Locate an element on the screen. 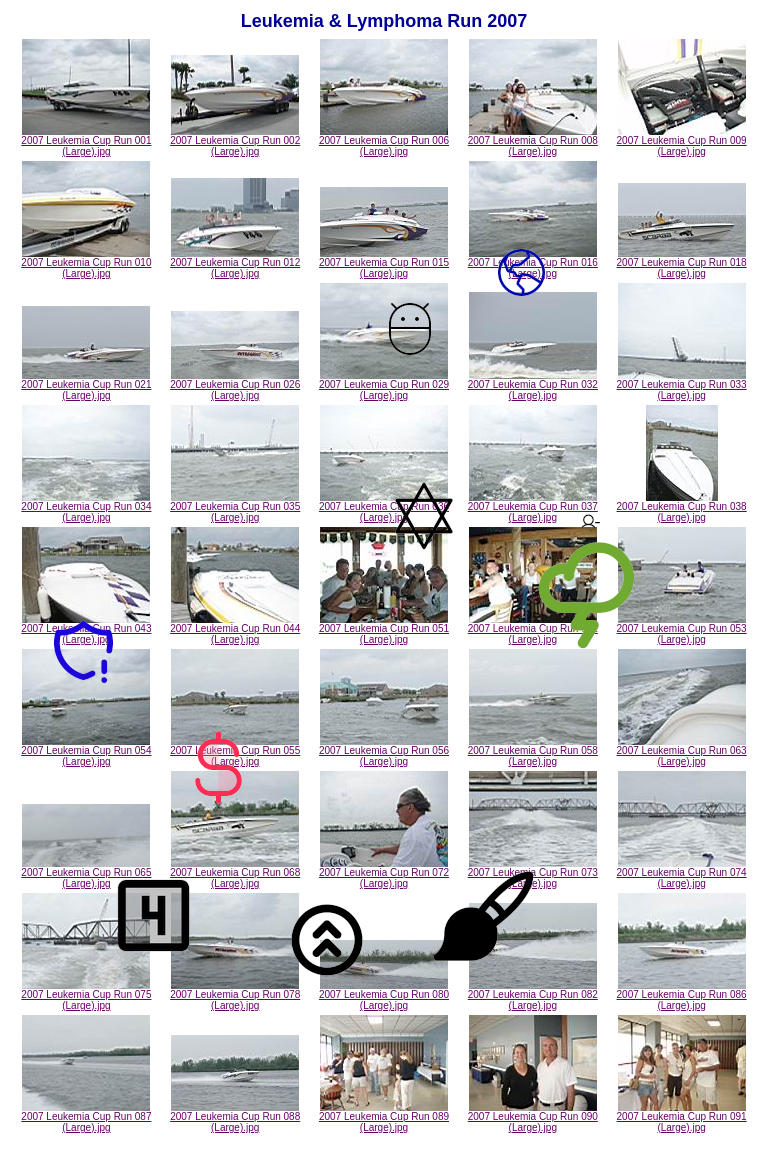  security warning or alert detected is located at coordinates (83, 650).